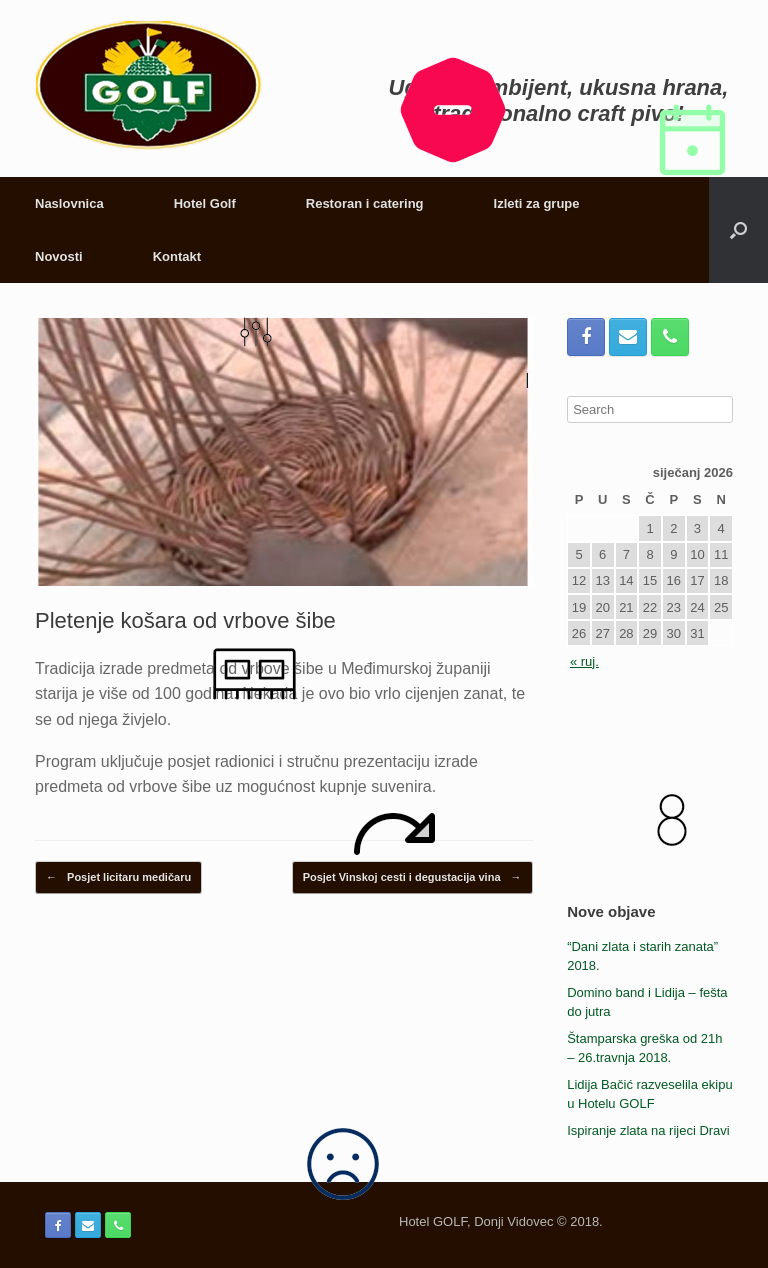  I want to click on adjust settings or preferences, so click(256, 332).